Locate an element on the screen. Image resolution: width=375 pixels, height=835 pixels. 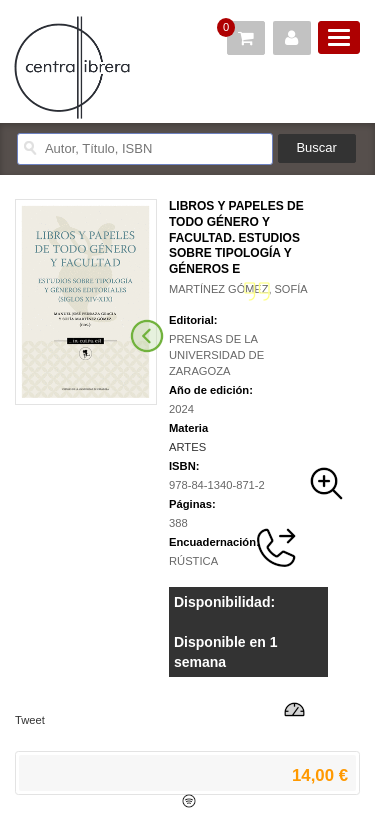
open Spotify is located at coordinates (189, 801).